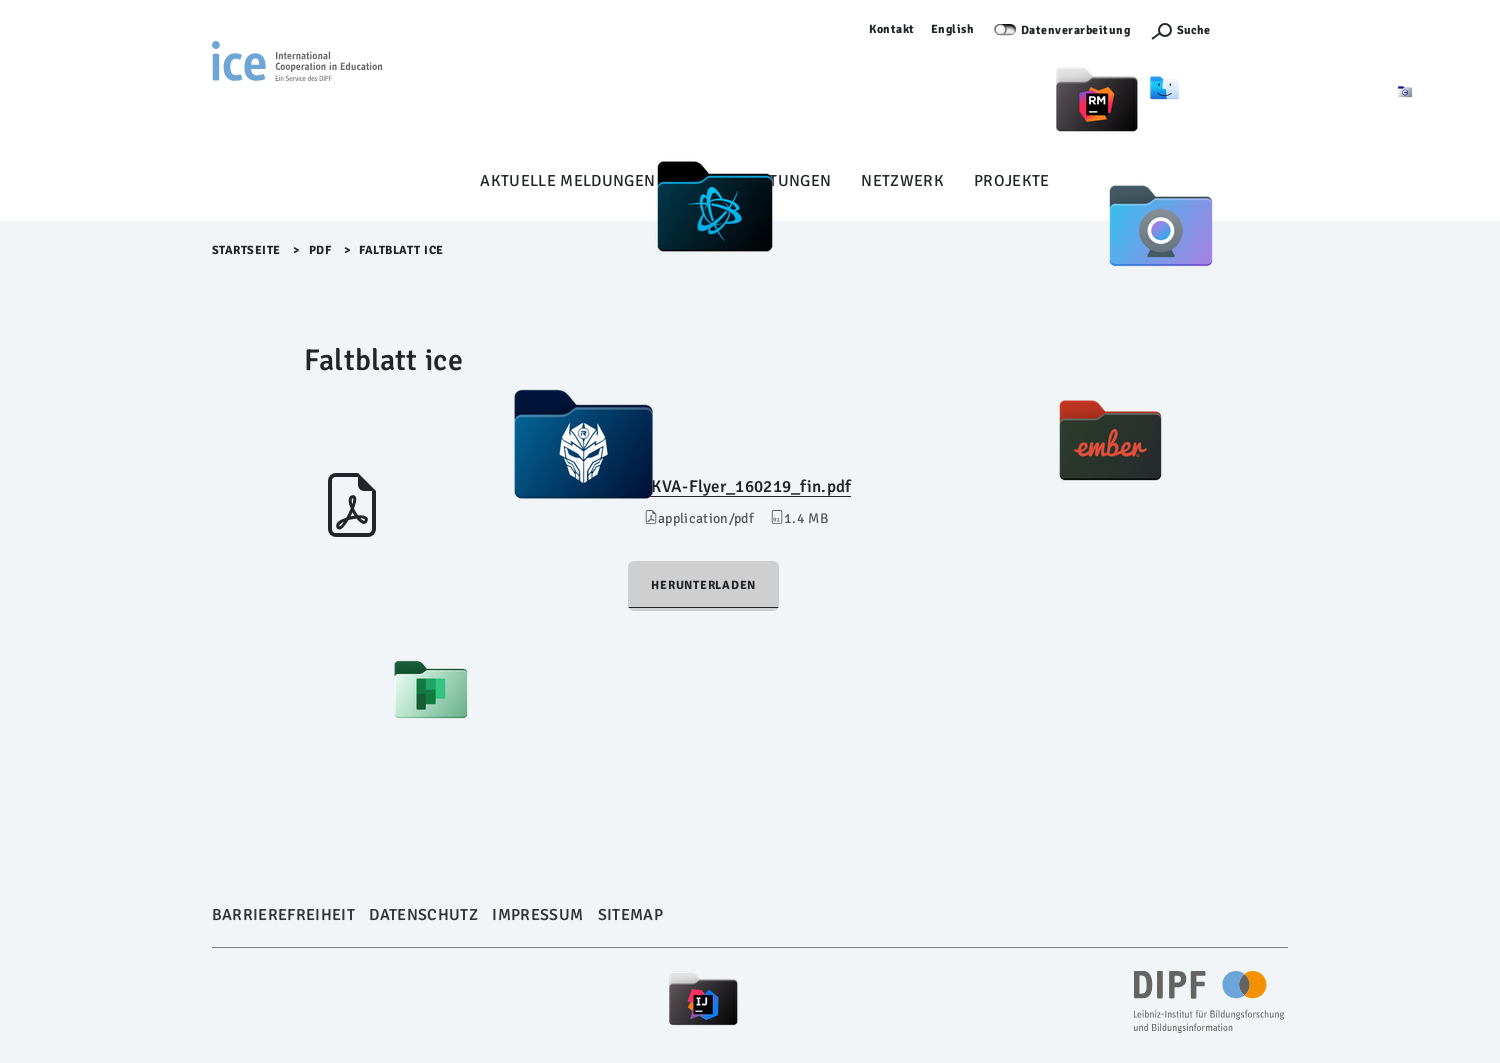  I want to click on open rubymine project folder, so click(1096, 101).